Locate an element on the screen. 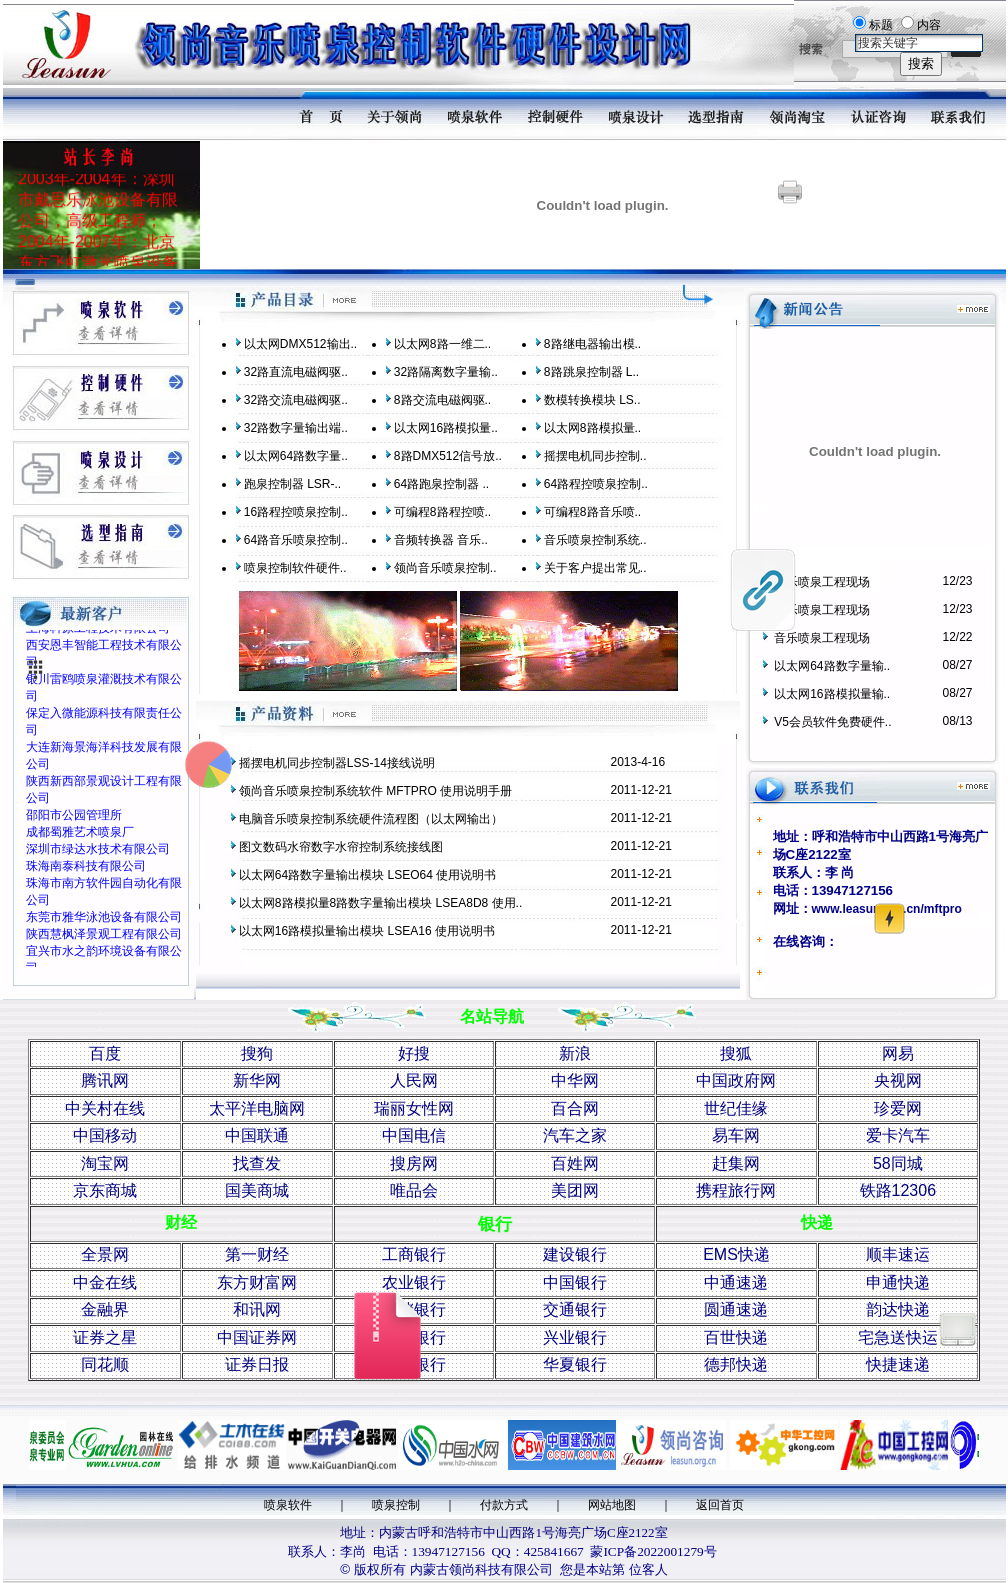 The width and height of the screenshot is (1008, 1583). remove an item from a list is located at coordinates (24, 282).